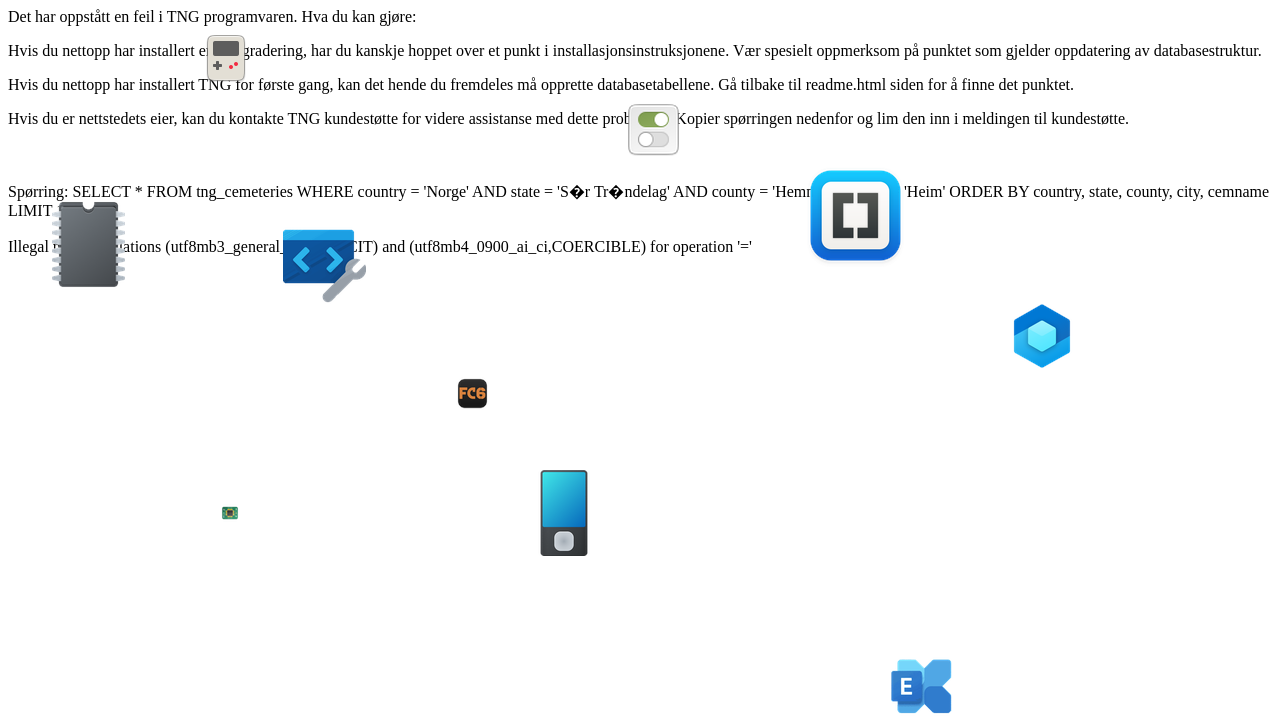  Describe the element at coordinates (855, 215) in the screenshot. I see `open brackets code editor` at that location.